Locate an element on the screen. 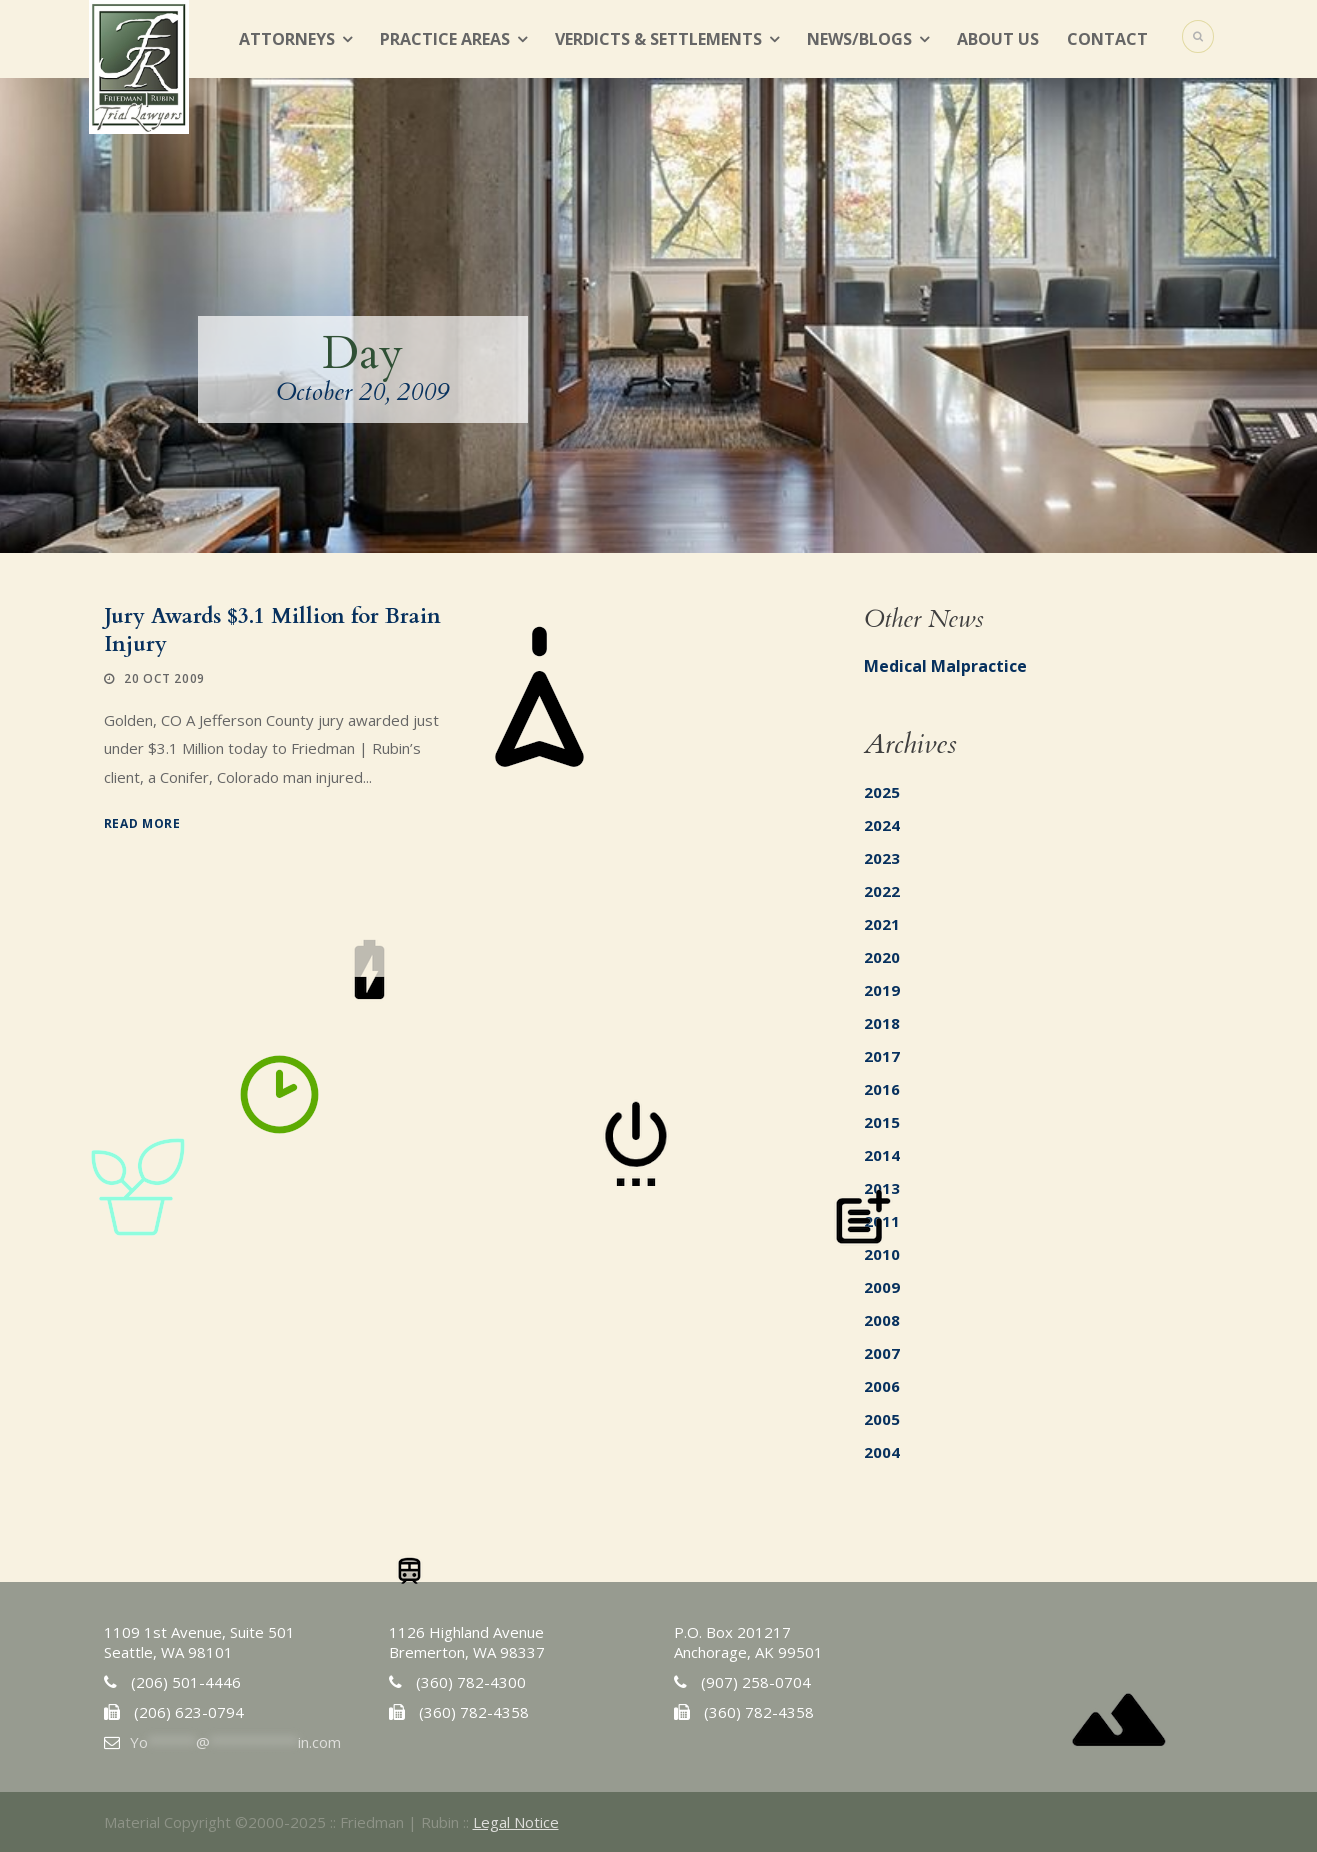 This screenshot has height=1852, width=1317. indicates battery is charging at 30% capacity is located at coordinates (369, 969).